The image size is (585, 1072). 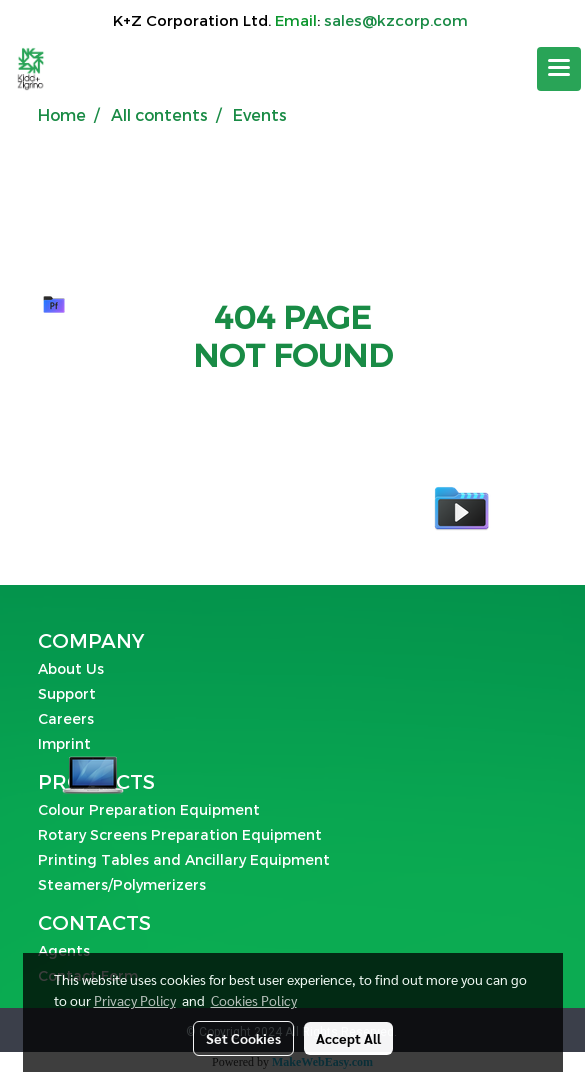 What do you see at coordinates (93, 772) in the screenshot?
I see `represents this macbook in system preferences or device settings` at bounding box center [93, 772].